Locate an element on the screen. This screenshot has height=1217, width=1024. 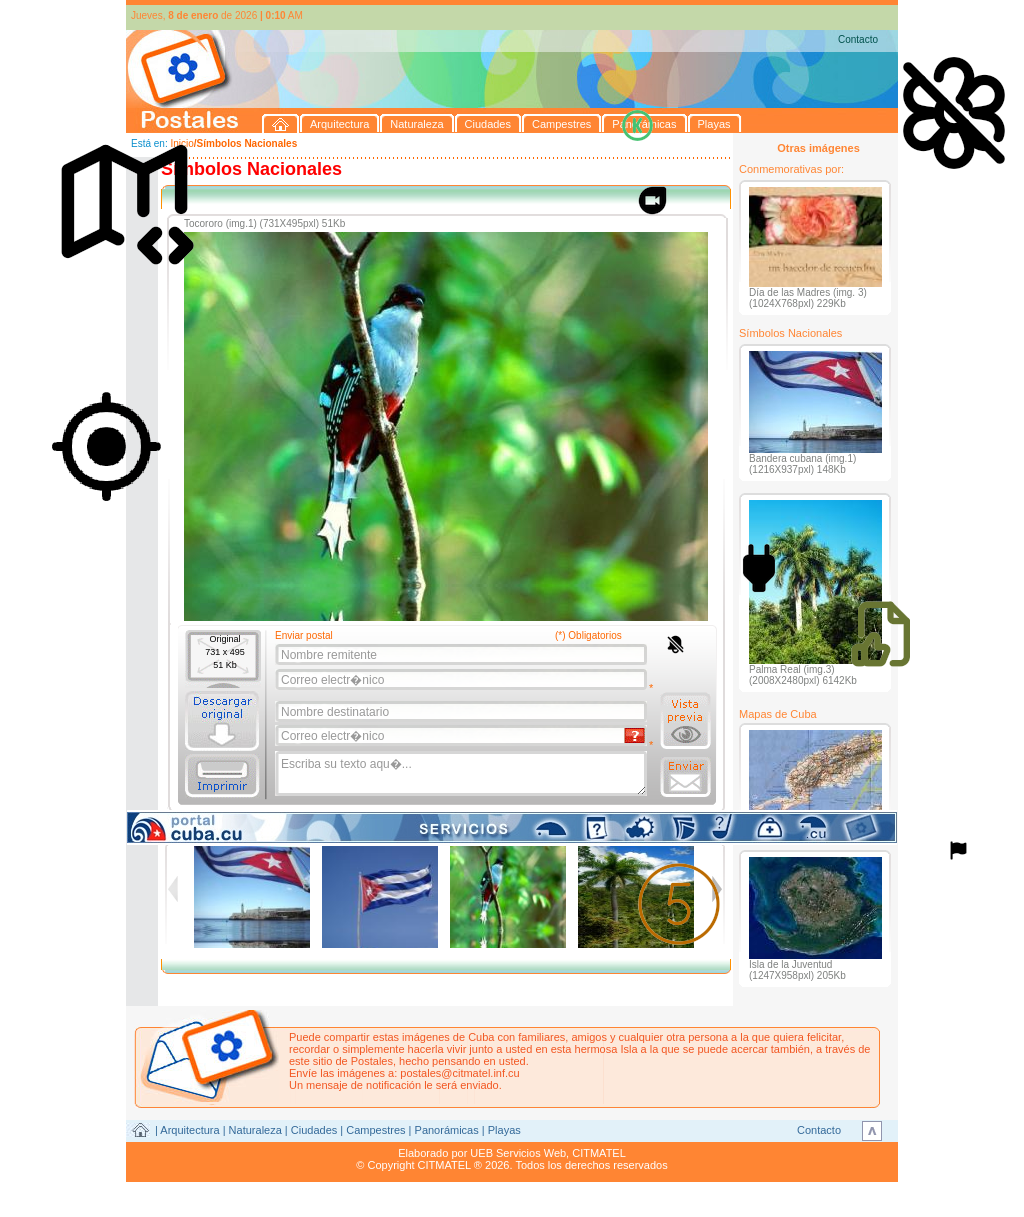
disable or hide floral/nature content is located at coordinates (954, 113).